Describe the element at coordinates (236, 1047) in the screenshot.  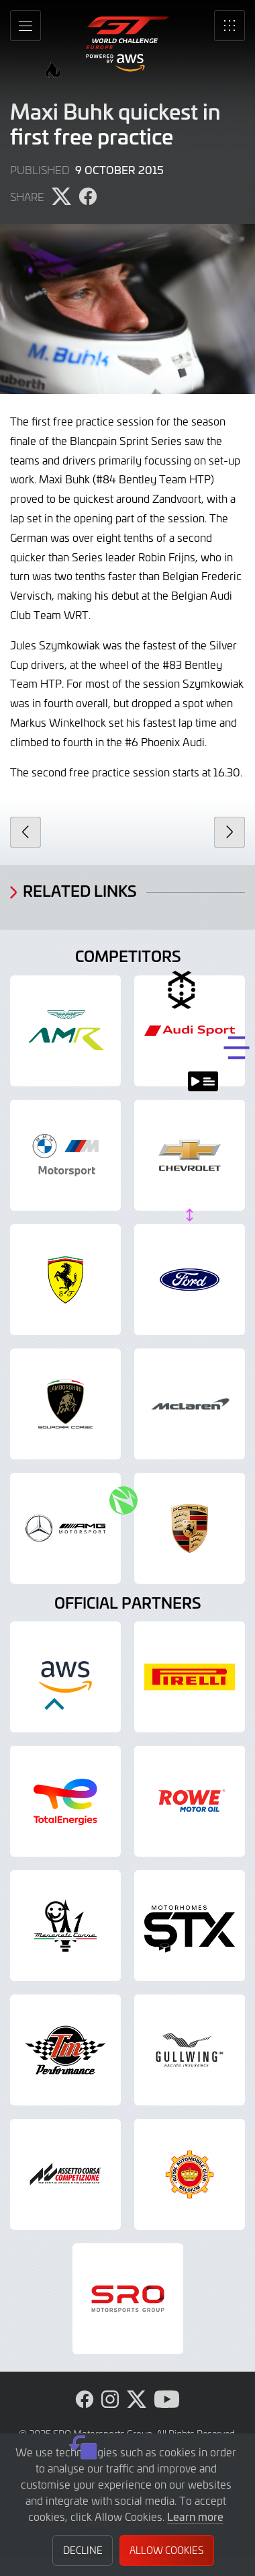
I see `open navigation menu` at that location.